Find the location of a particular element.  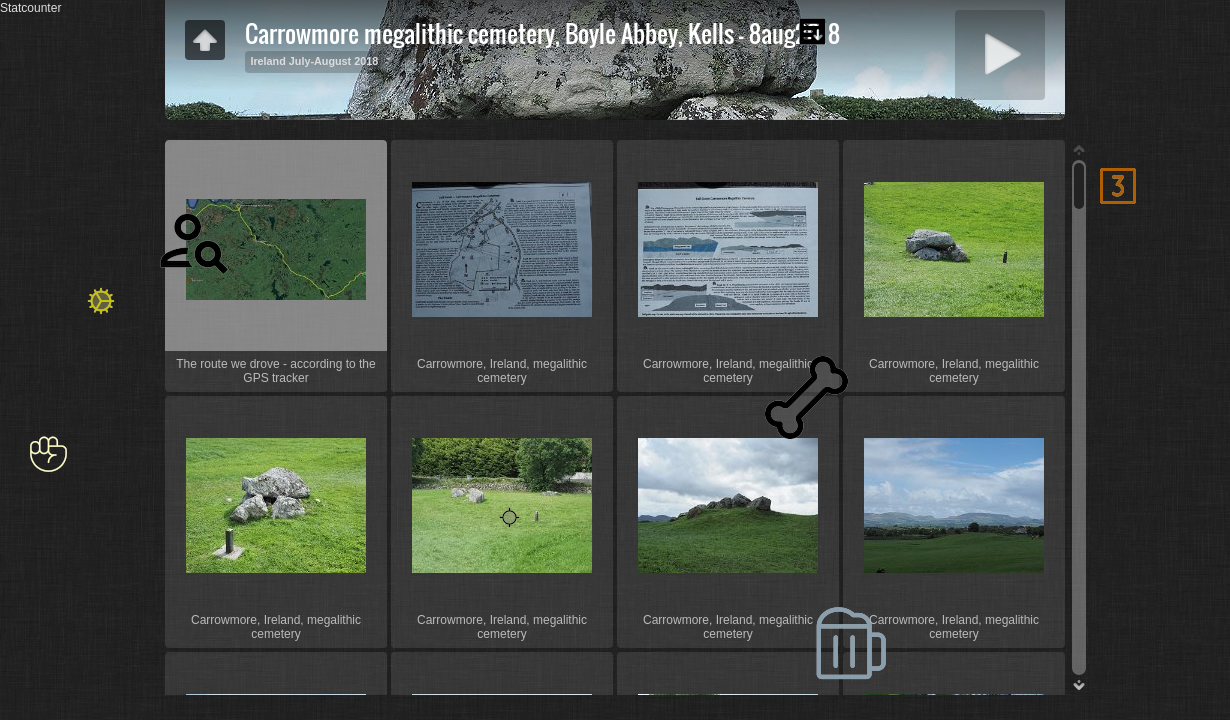

access pet-related features or settings is located at coordinates (806, 397).